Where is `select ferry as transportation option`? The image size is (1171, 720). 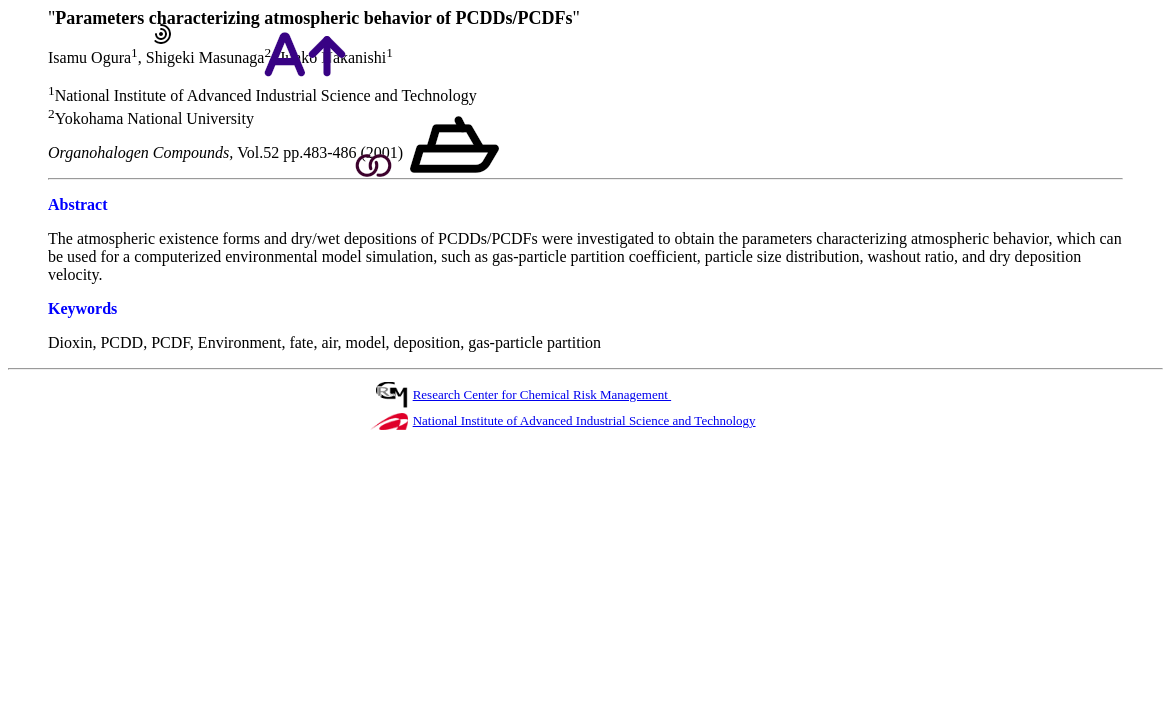 select ferry as transportation option is located at coordinates (454, 144).